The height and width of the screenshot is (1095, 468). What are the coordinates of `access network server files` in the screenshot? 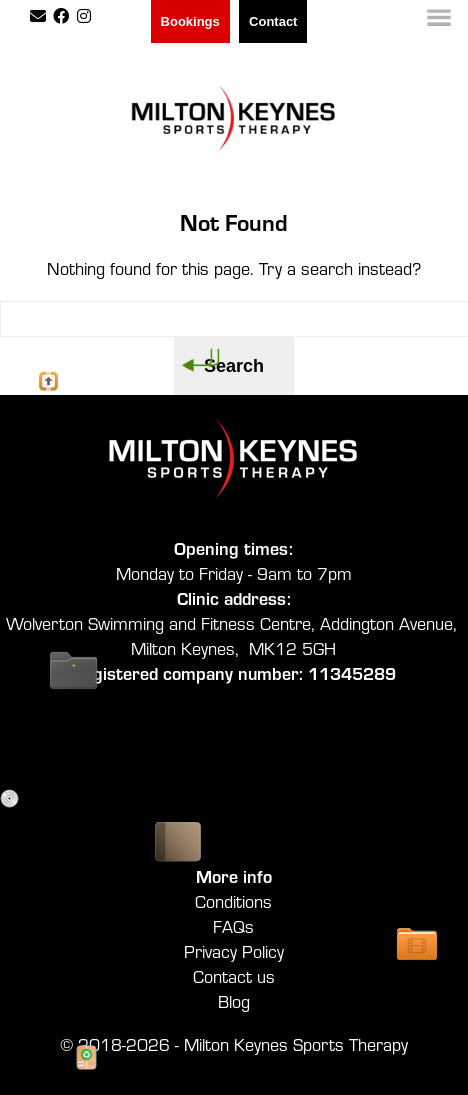 It's located at (73, 671).